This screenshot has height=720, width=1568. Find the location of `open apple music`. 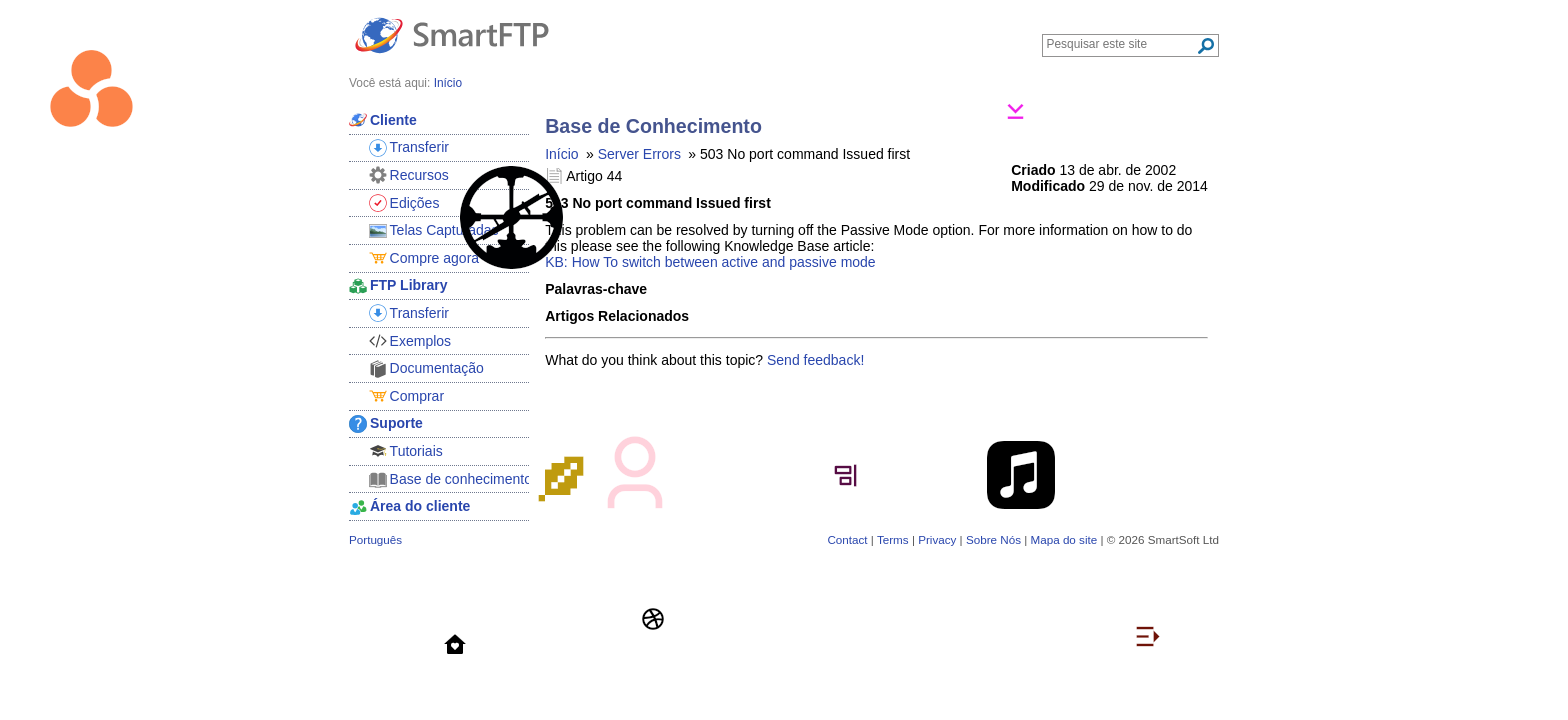

open apple music is located at coordinates (1021, 475).